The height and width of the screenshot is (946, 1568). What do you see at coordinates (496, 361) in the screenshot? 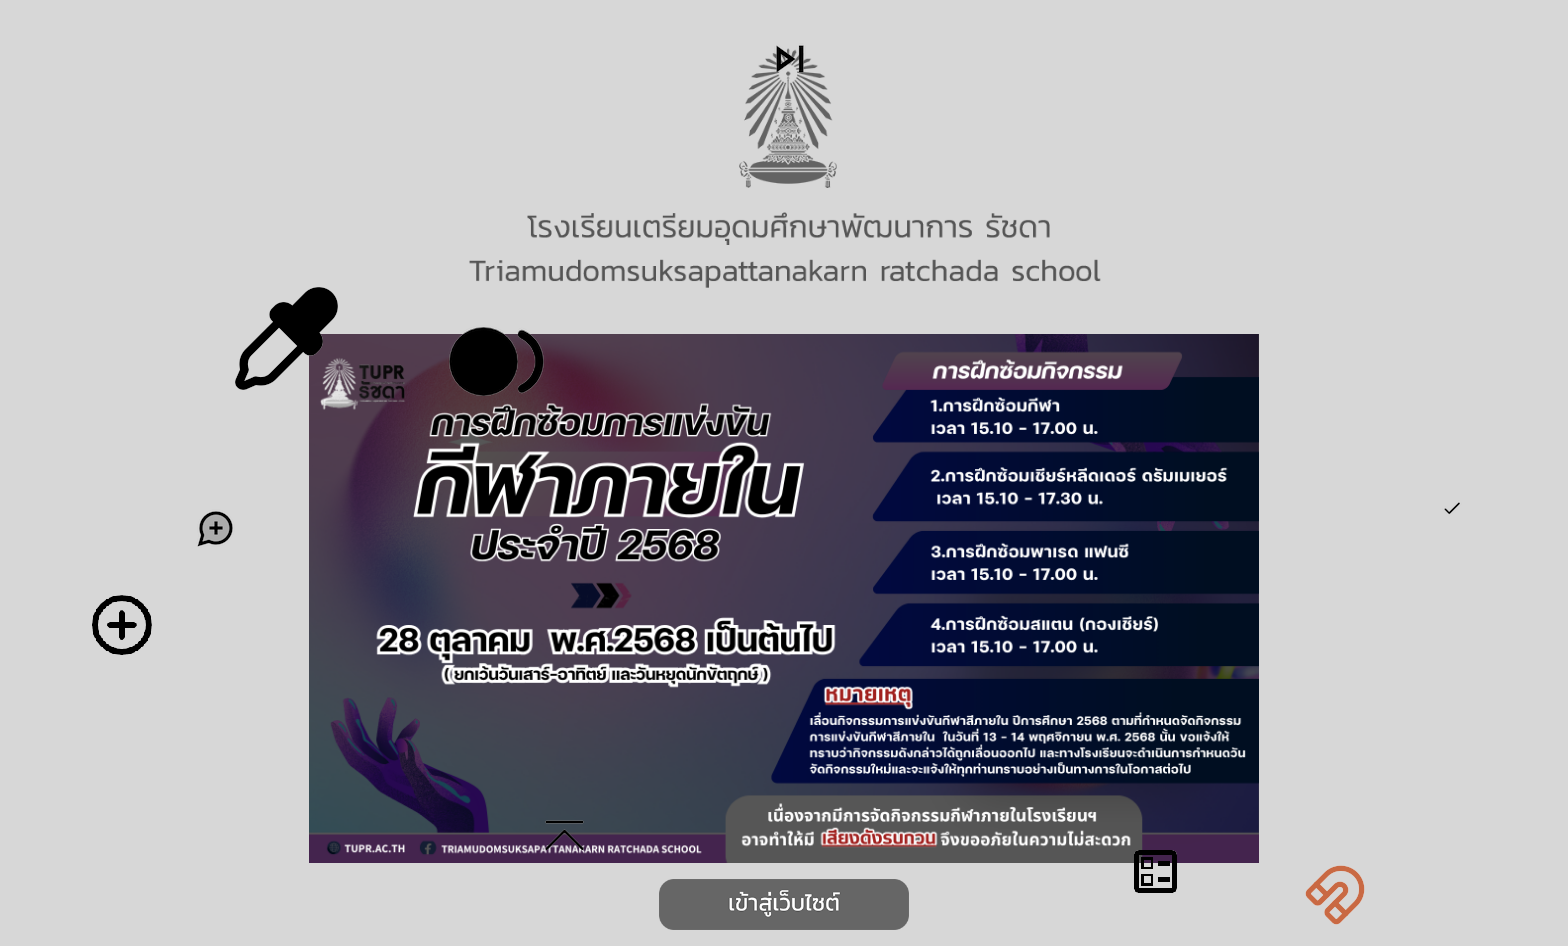
I see `indicates active recording or live broadcast` at bounding box center [496, 361].